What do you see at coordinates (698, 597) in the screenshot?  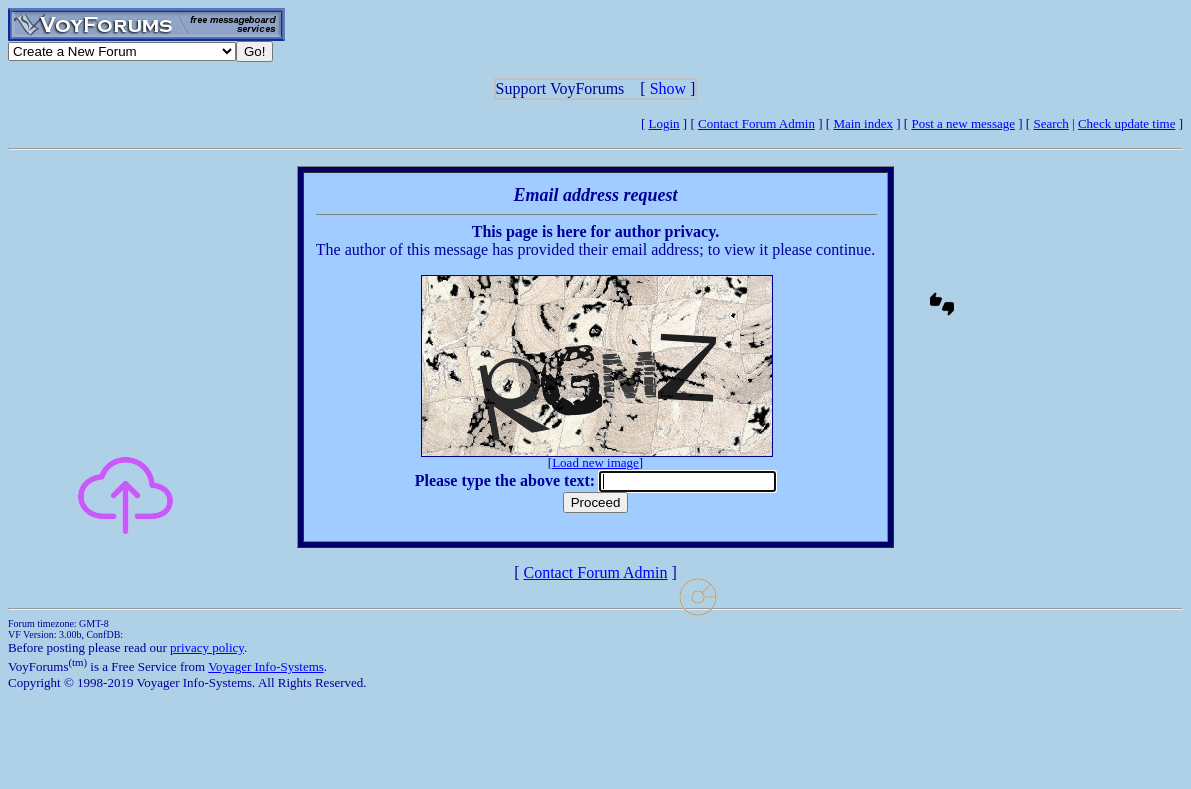 I see `play or access media disc content` at bounding box center [698, 597].